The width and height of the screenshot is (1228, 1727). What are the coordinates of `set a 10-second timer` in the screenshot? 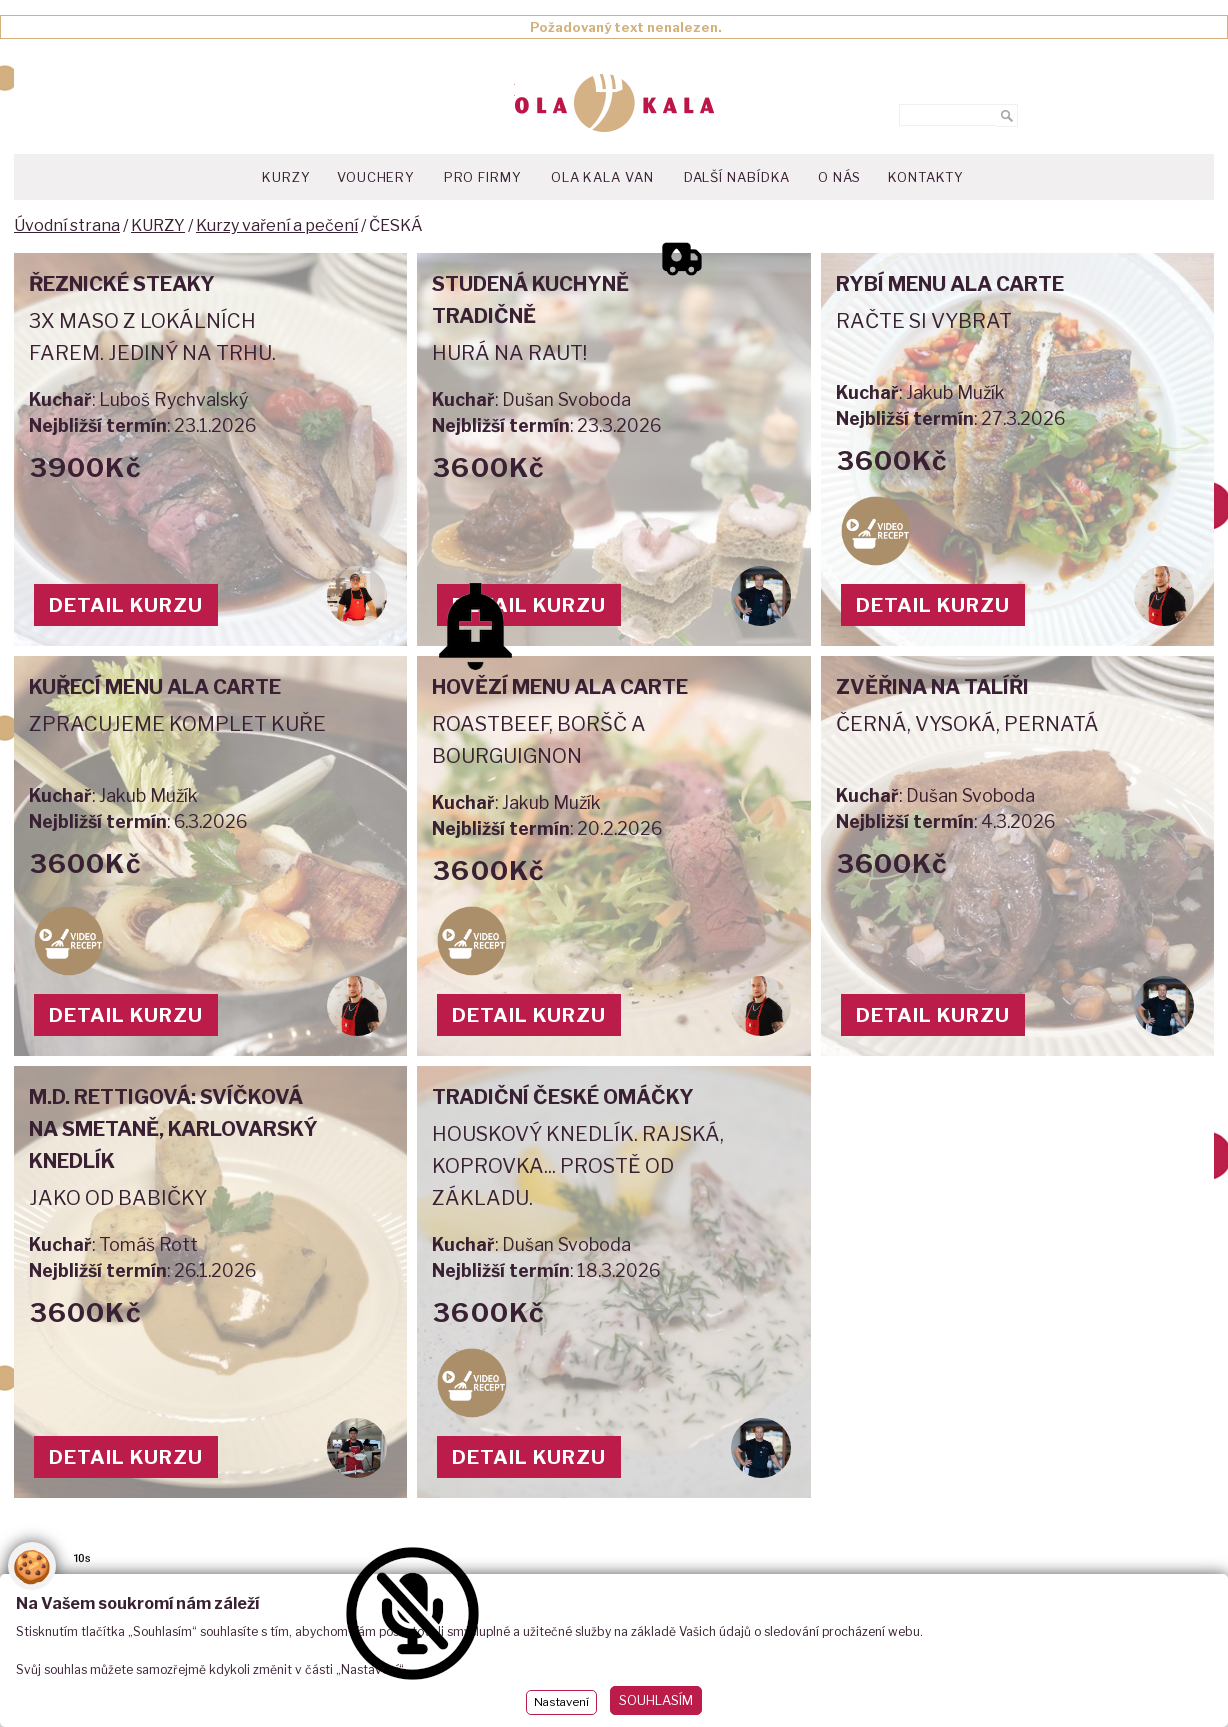 It's located at (82, 1558).